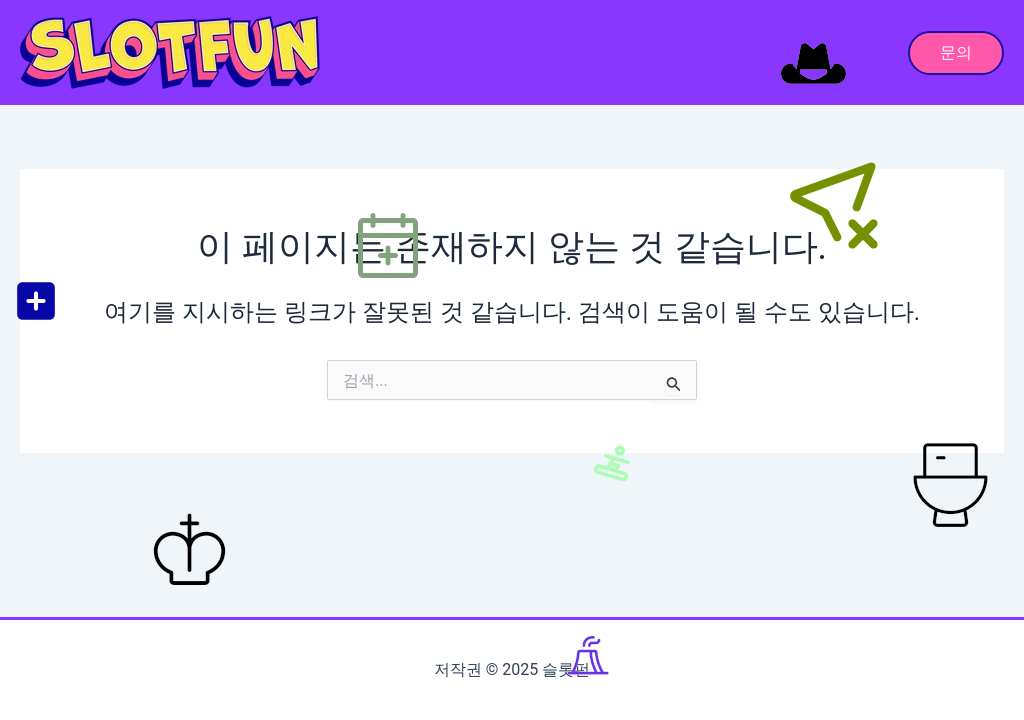 The width and height of the screenshot is (1024, 720). What do you see at coordinates (189, 554) in the screenshot?
I see `indicates premium or royal status` at bounding box center [189, 554].